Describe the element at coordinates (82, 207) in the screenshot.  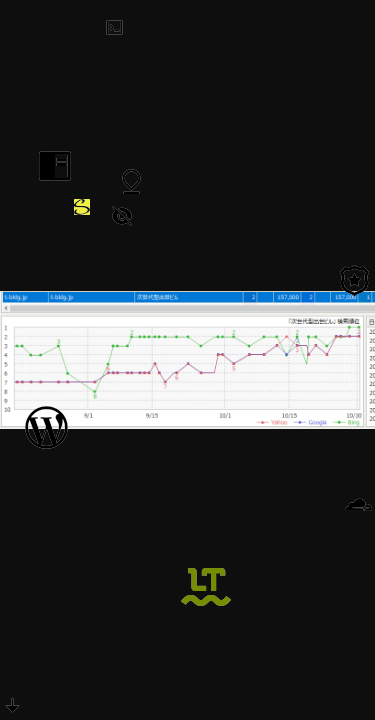
I see `visit The Spriters Resource website` at that location.